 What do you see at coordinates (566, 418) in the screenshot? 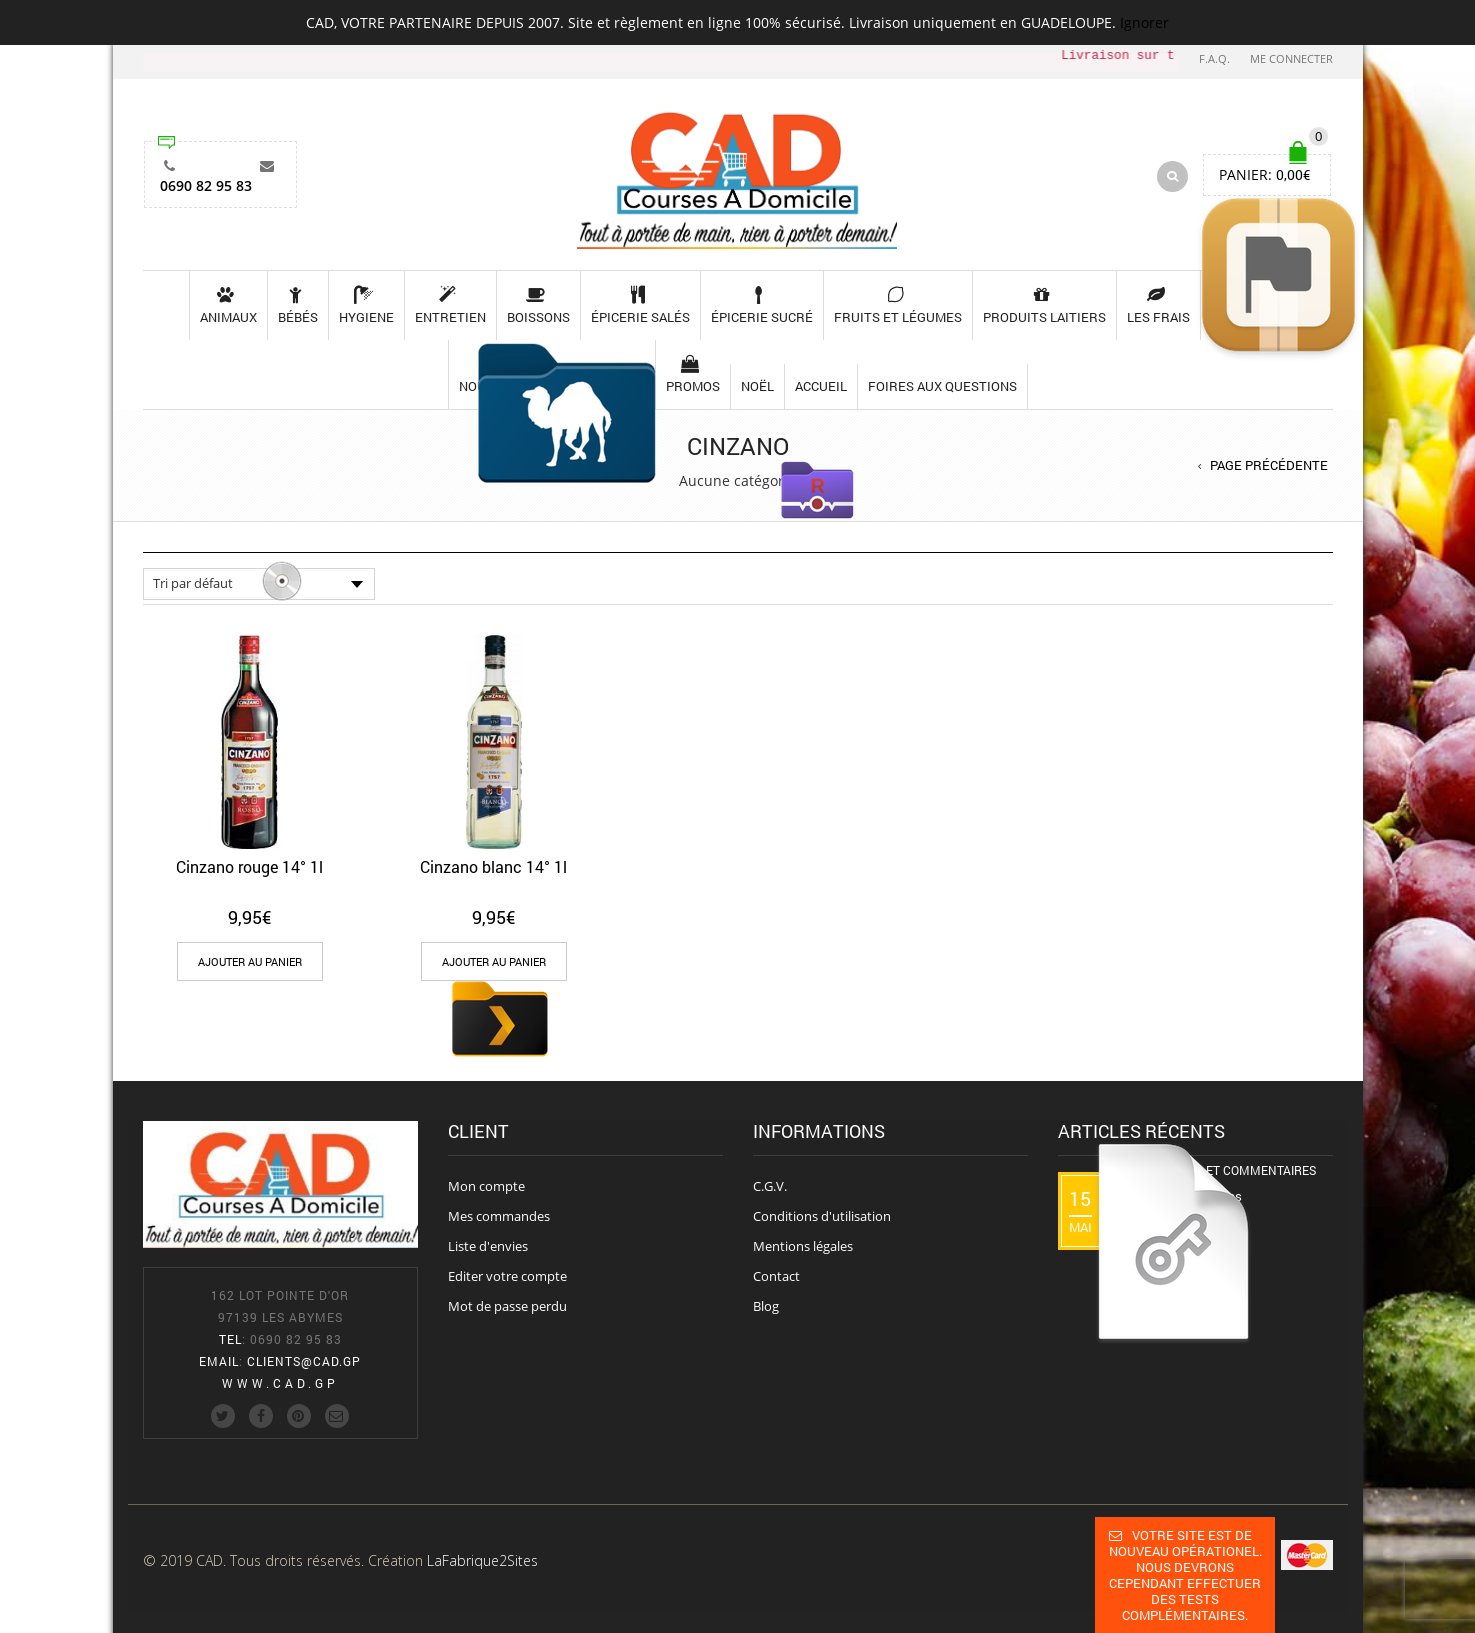
I see `folder containing perl scripts or projects` at bounding box center [566, 418].